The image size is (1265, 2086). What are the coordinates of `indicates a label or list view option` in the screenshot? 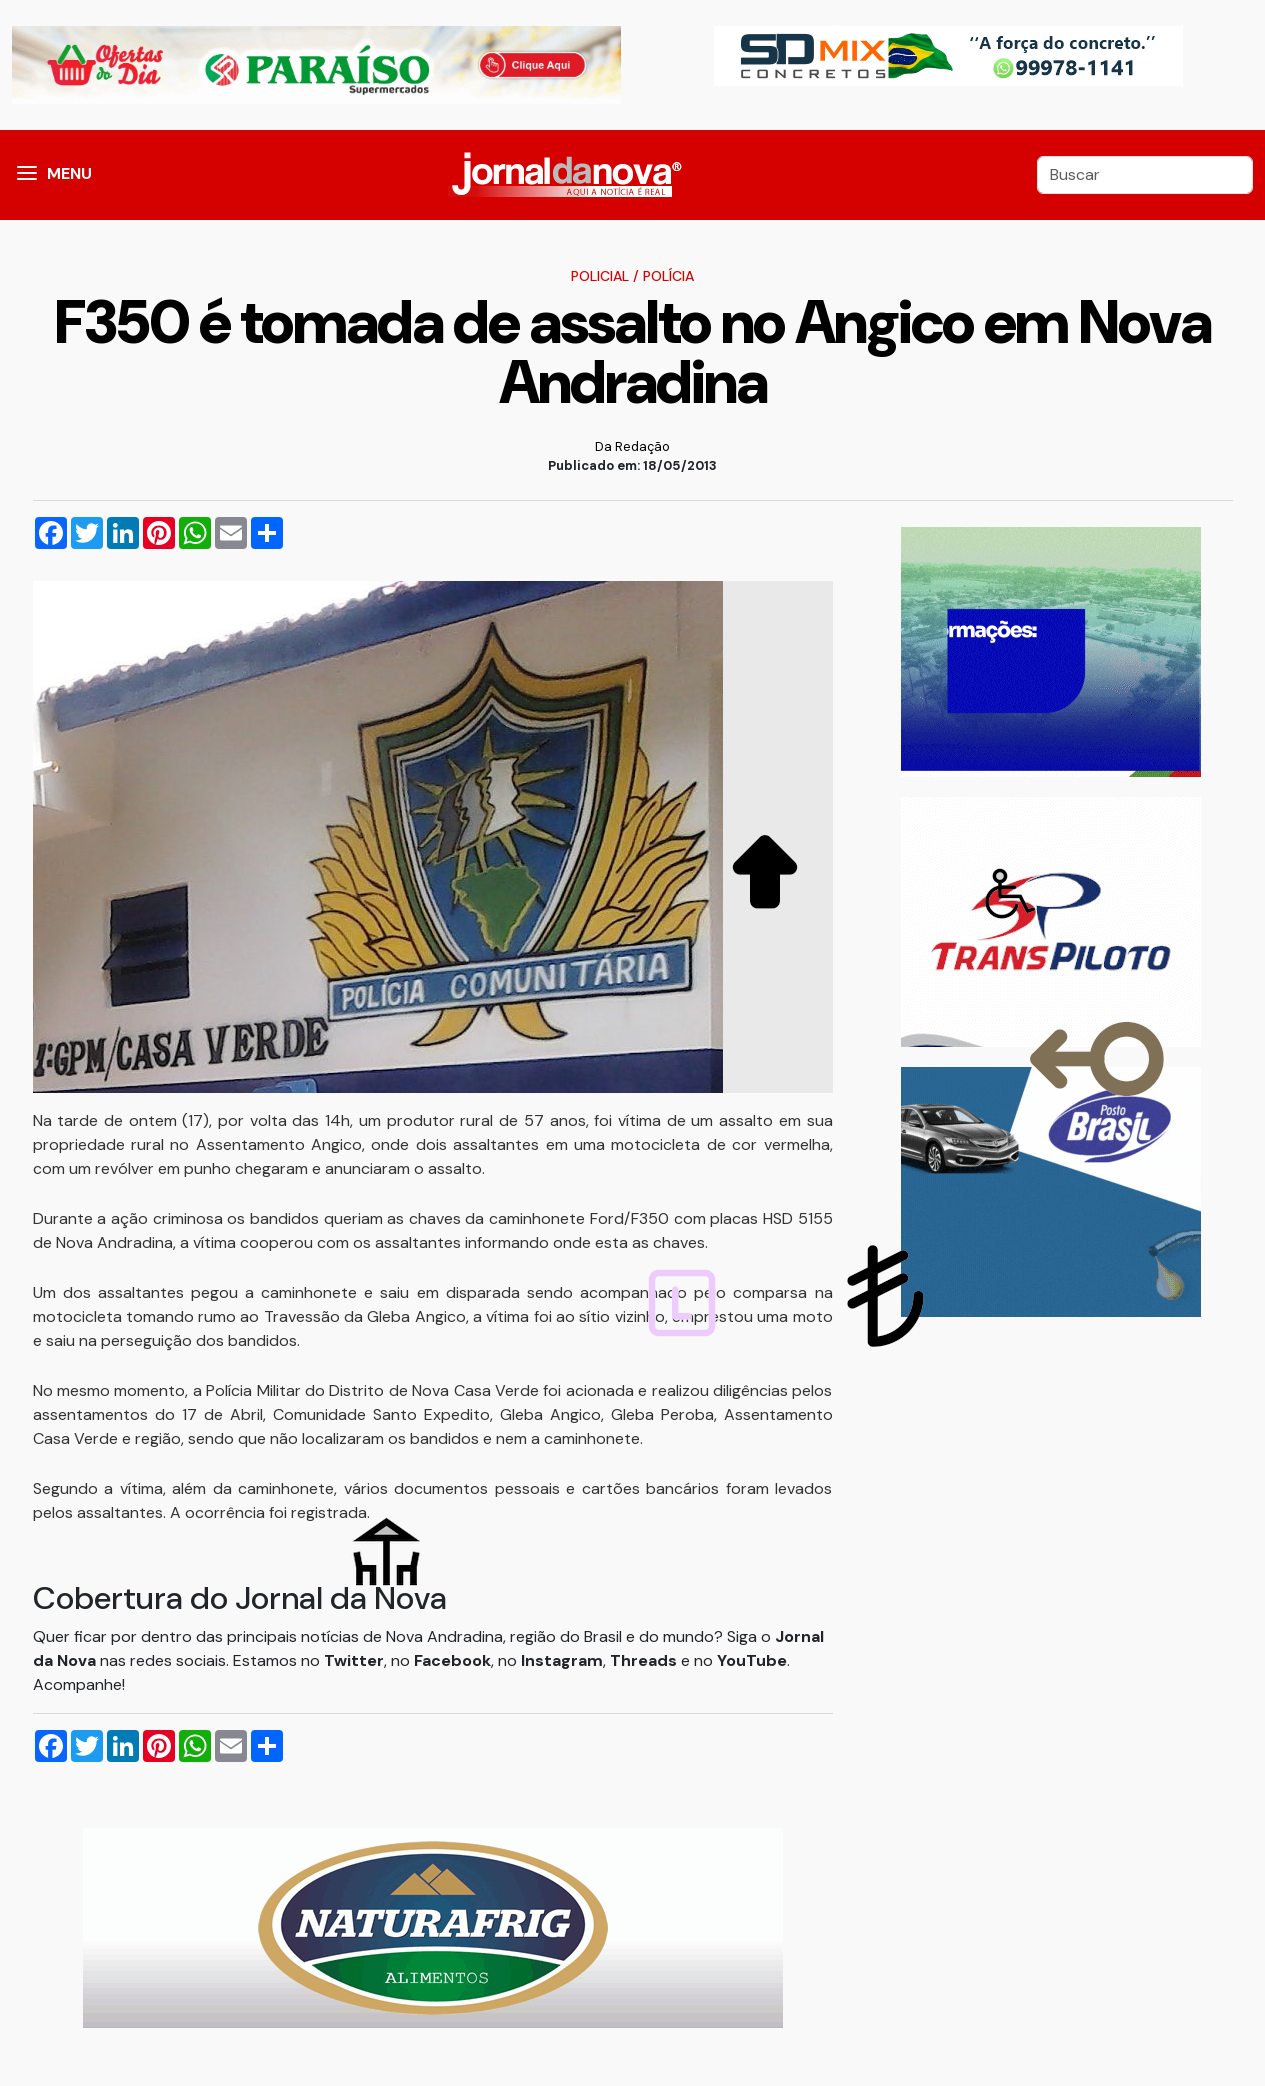 It's located at (682, 1303).